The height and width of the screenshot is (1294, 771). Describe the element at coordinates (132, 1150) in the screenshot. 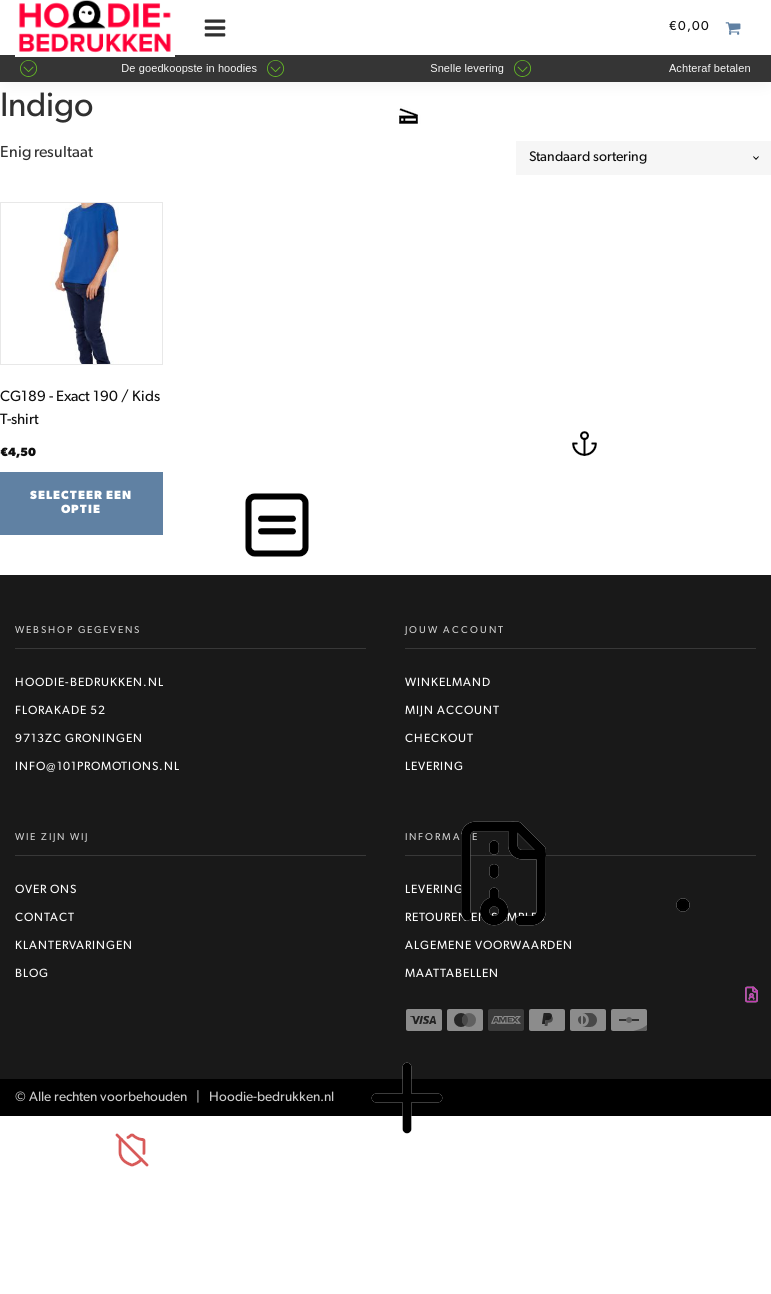

I see `security or protection is disabled` at that location.